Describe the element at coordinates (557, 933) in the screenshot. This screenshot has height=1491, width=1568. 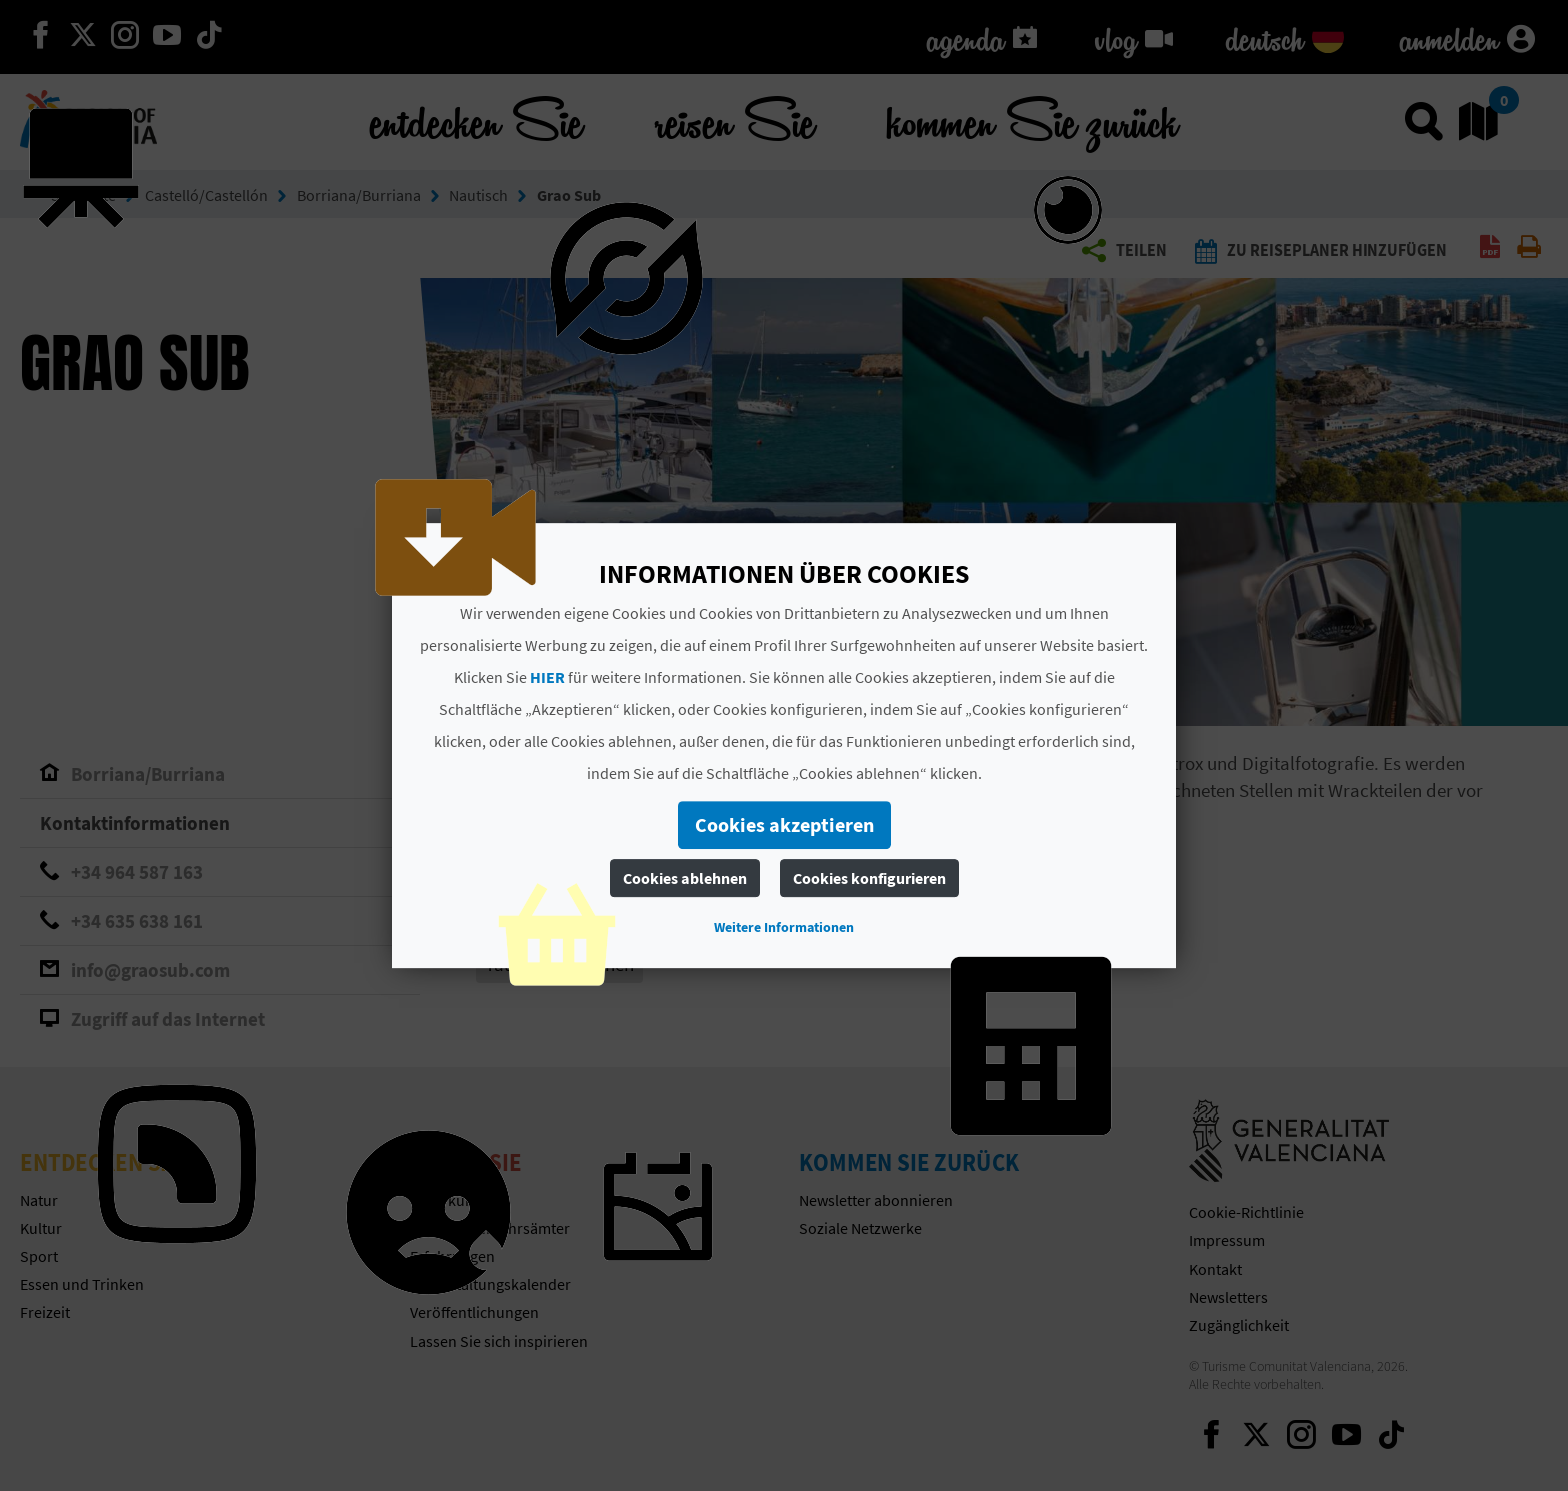
I see `view your shopping basket` at that location.